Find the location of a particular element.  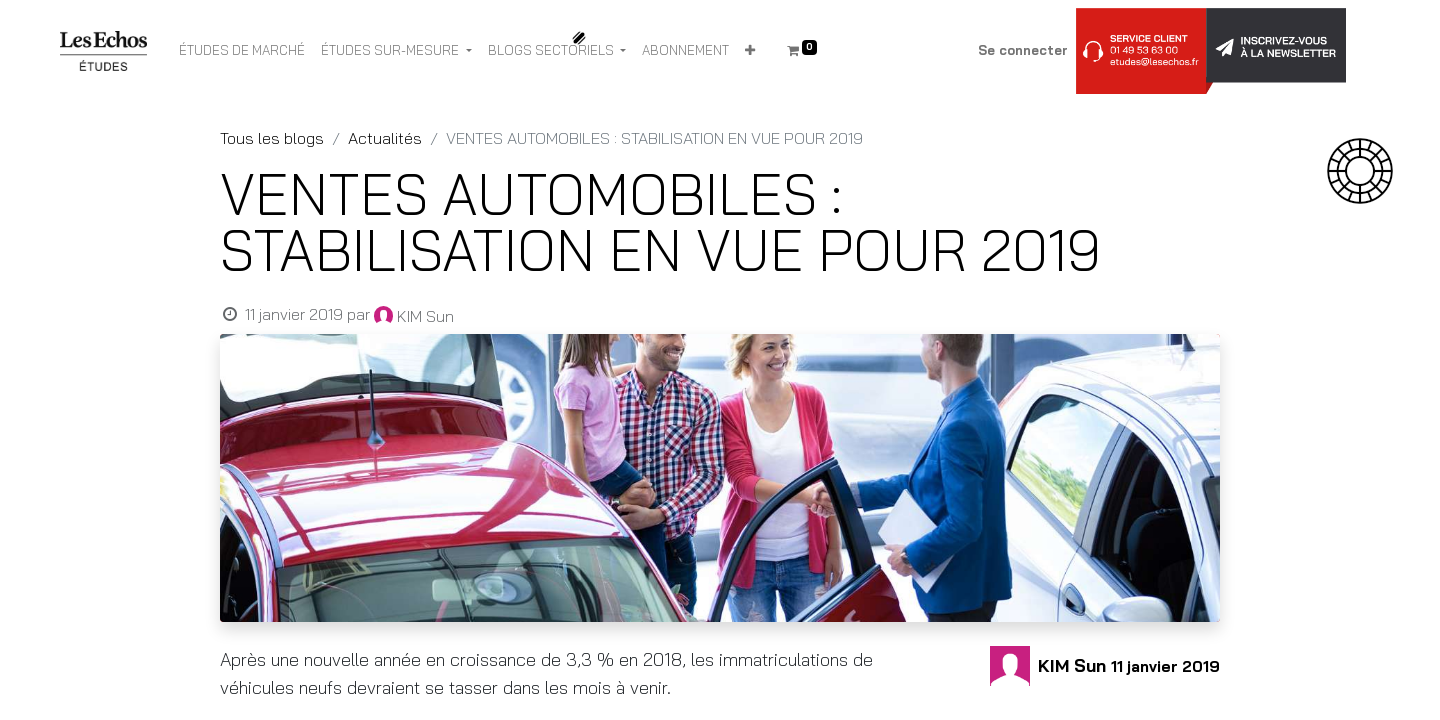

food category or restaurant section is located at coordinates (579, 38).